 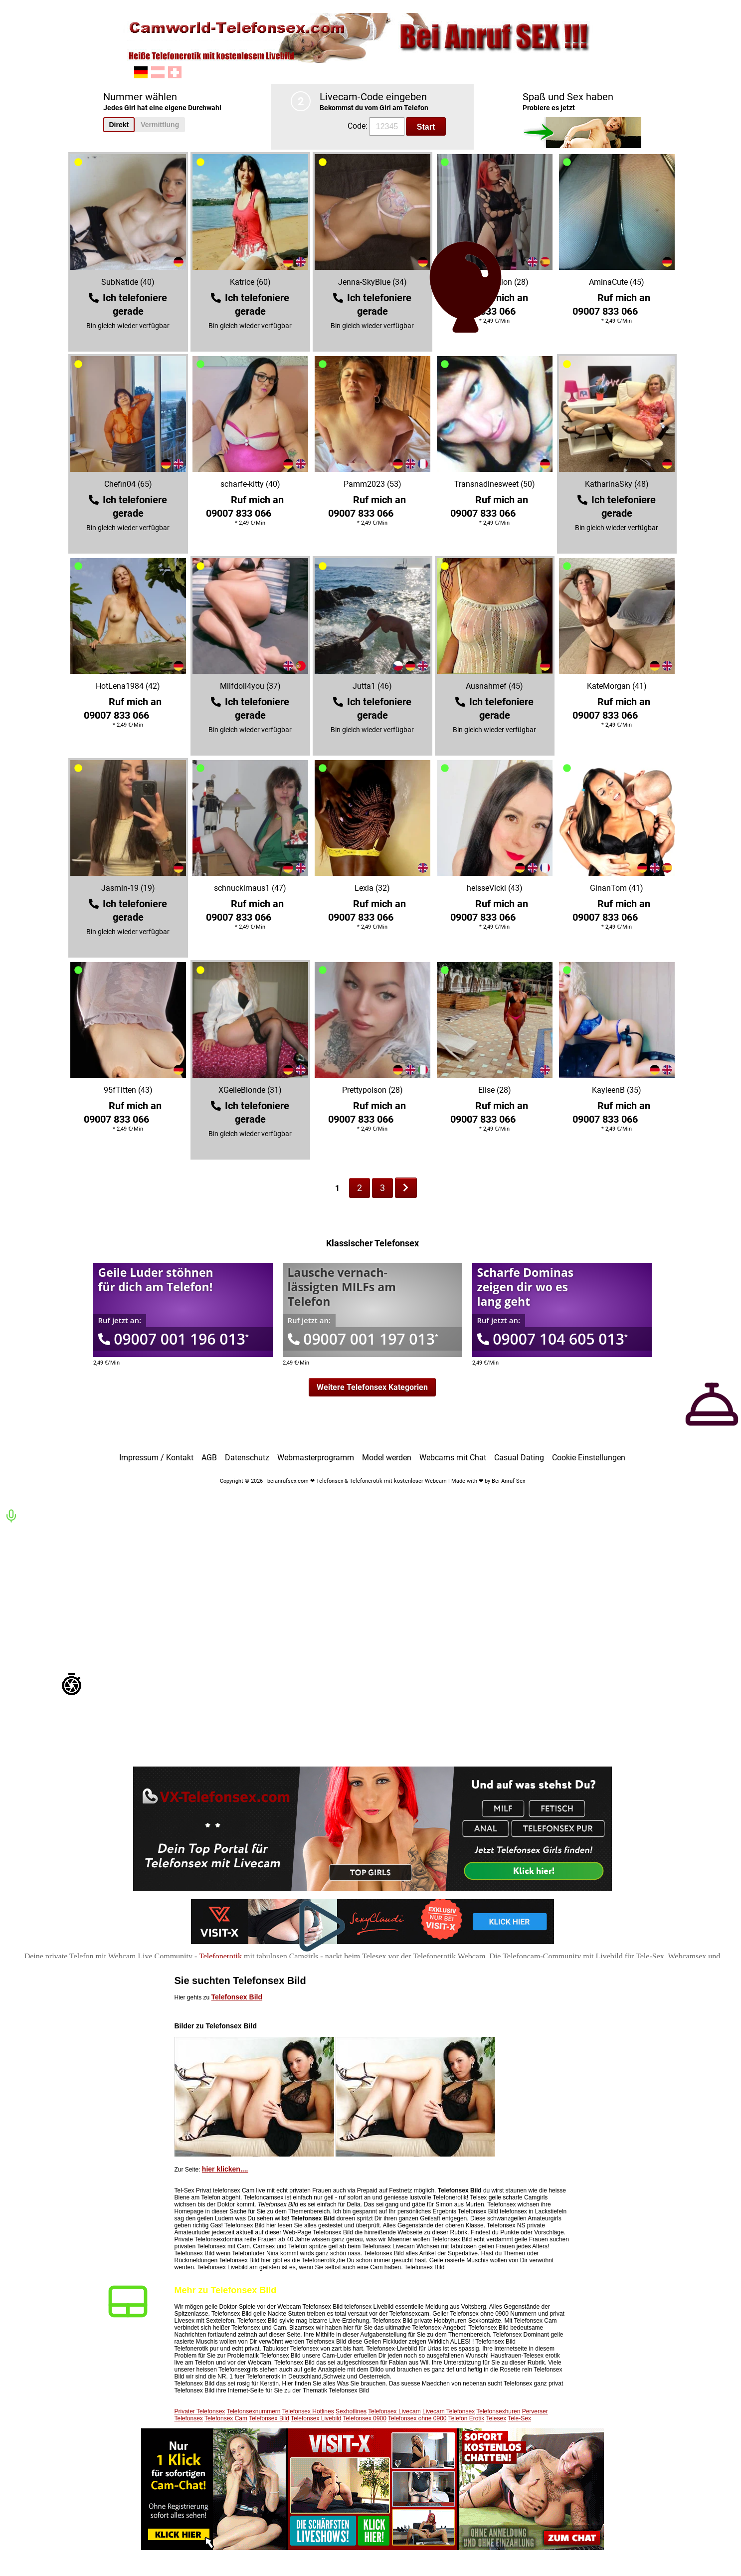 I want to click on access touchpad settings, so click(x=128, y=2301).